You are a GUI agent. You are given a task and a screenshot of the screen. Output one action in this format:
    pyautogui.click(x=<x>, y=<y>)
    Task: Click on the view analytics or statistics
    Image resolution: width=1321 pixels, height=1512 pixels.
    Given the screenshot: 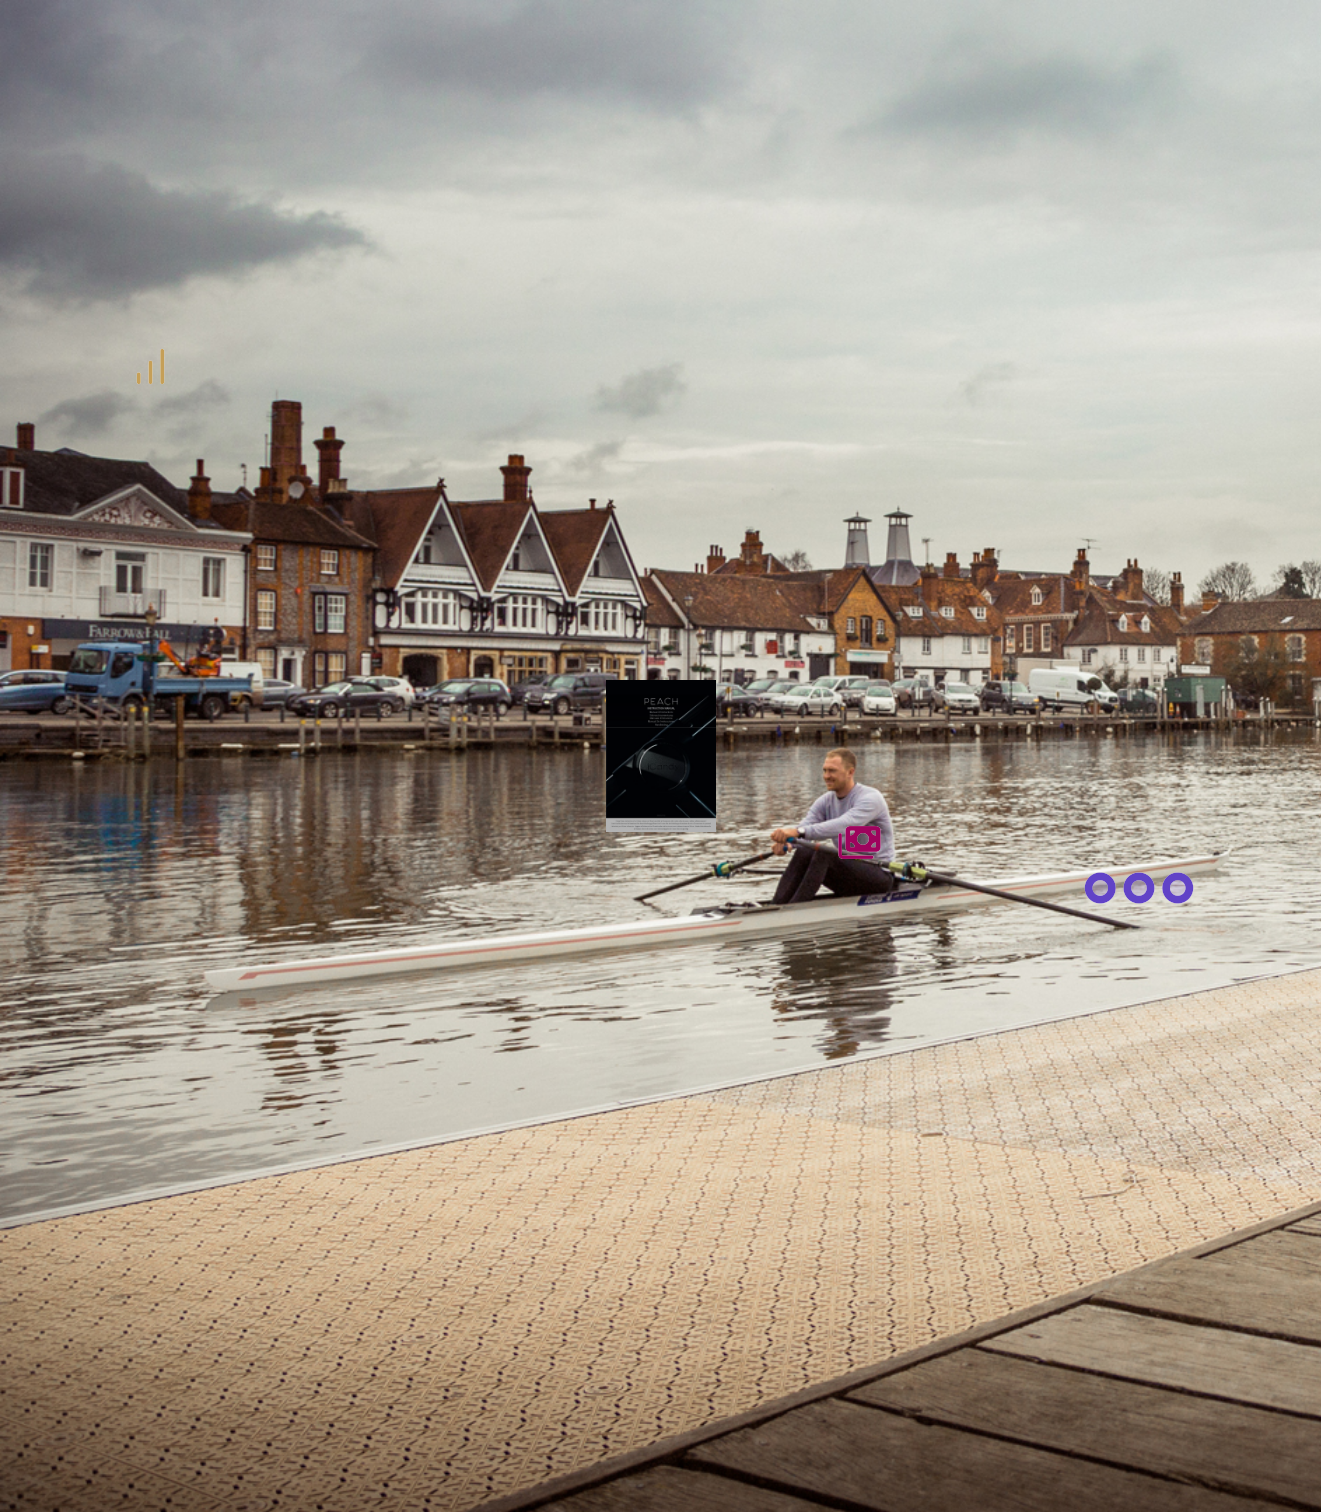 What is the action you would take?
    pyautogui.click(x=150, y=366)
    